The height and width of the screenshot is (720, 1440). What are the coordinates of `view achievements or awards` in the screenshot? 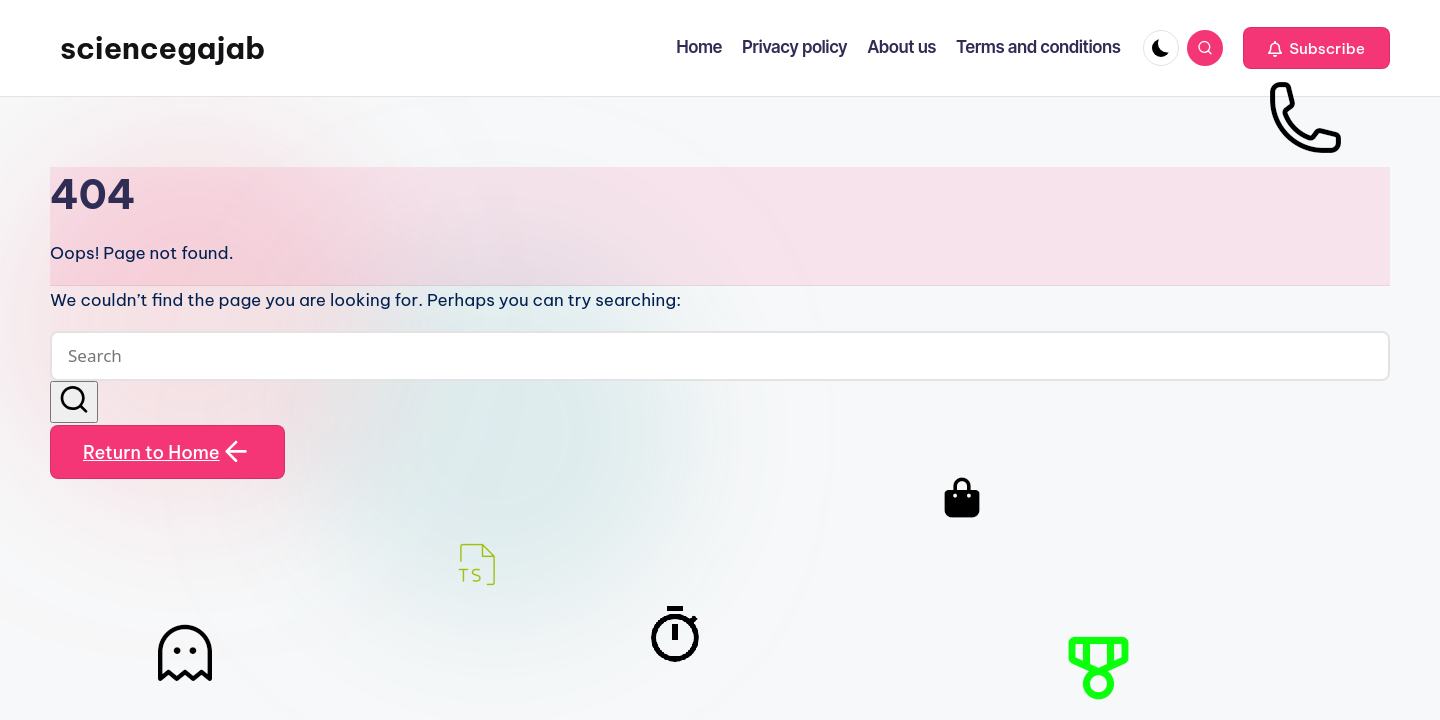 It's located at (1098, 664).